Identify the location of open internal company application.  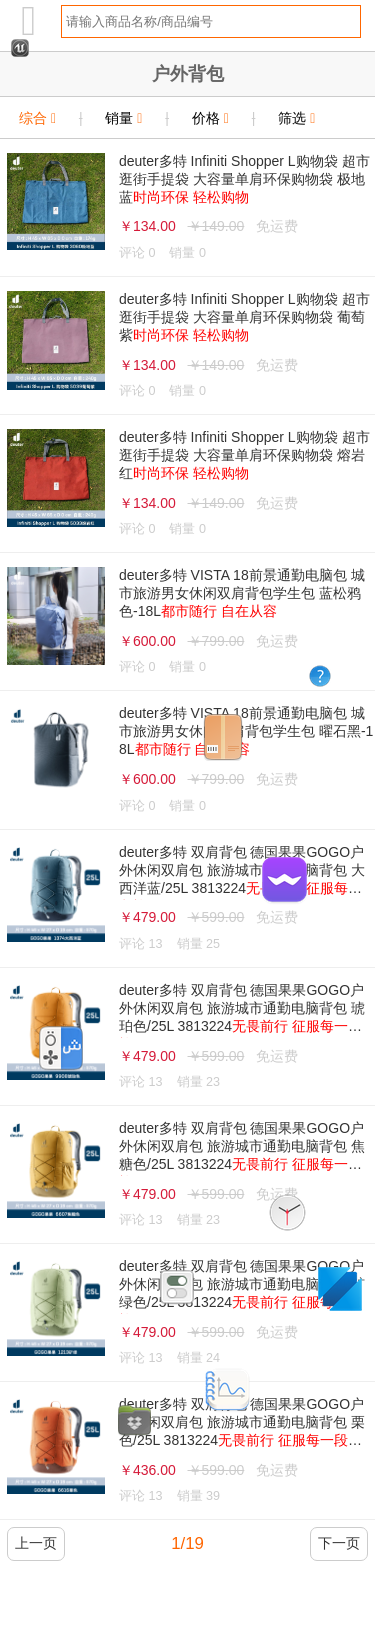
(340, 1289).